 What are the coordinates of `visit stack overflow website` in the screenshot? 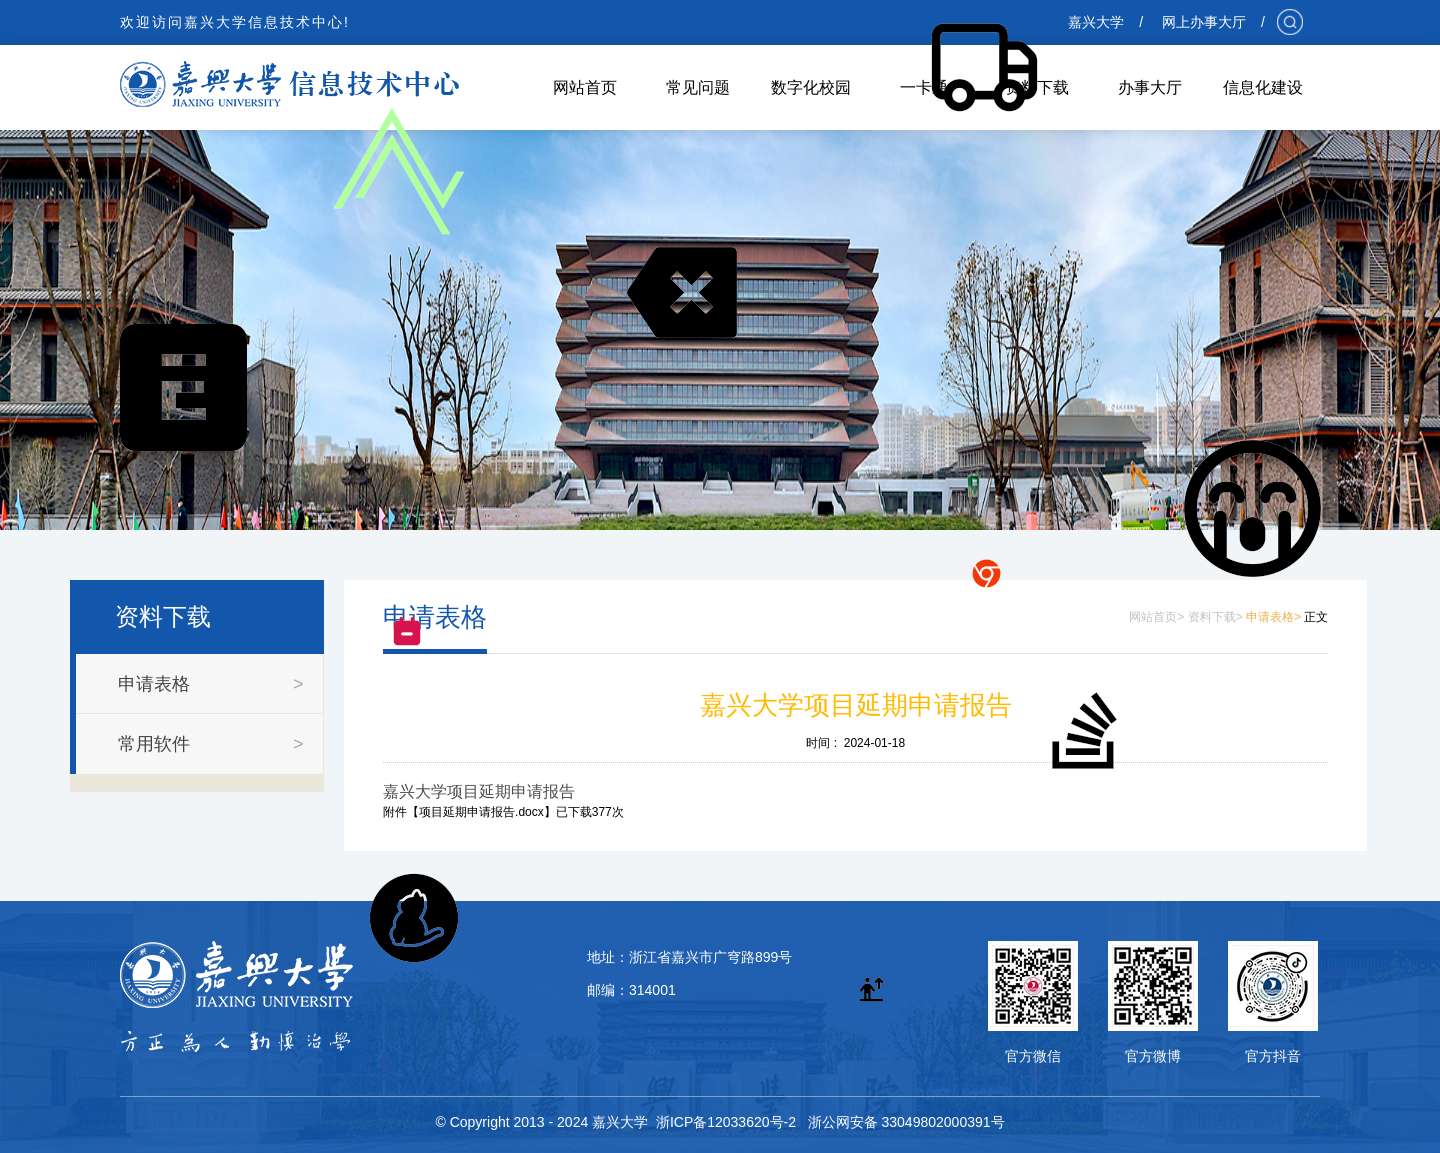 It's located at (1084, 730).